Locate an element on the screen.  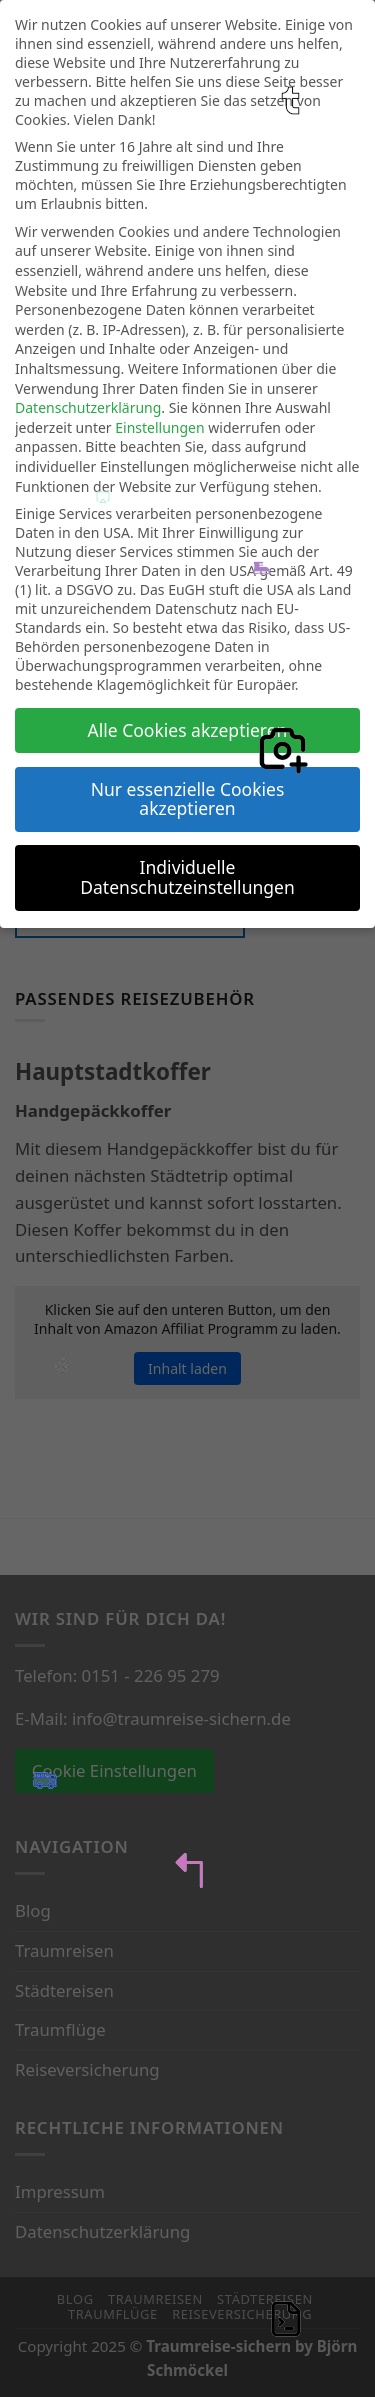
undo or go back to previous action is located at coordinates (190, 1870).